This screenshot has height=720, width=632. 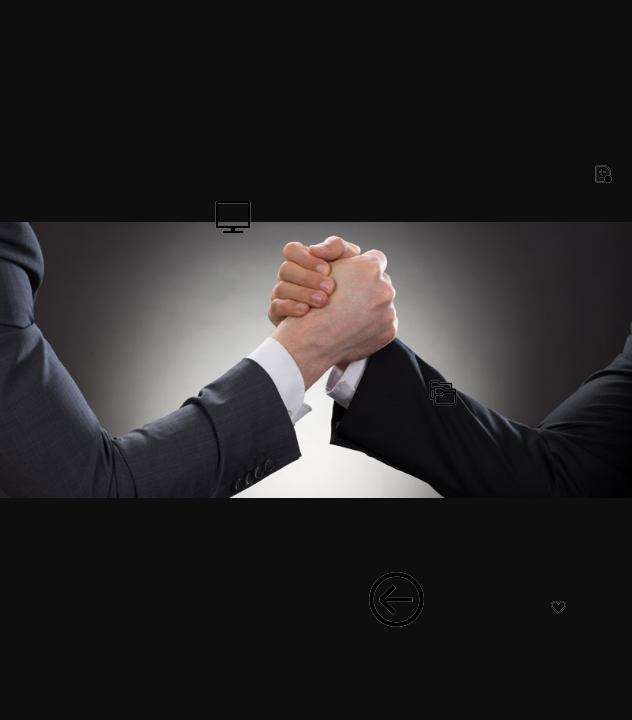 What do you see at coordinates (233, 216) in the screenshot?
I see `access virtual machine settings` at bounding box center [233, 216].